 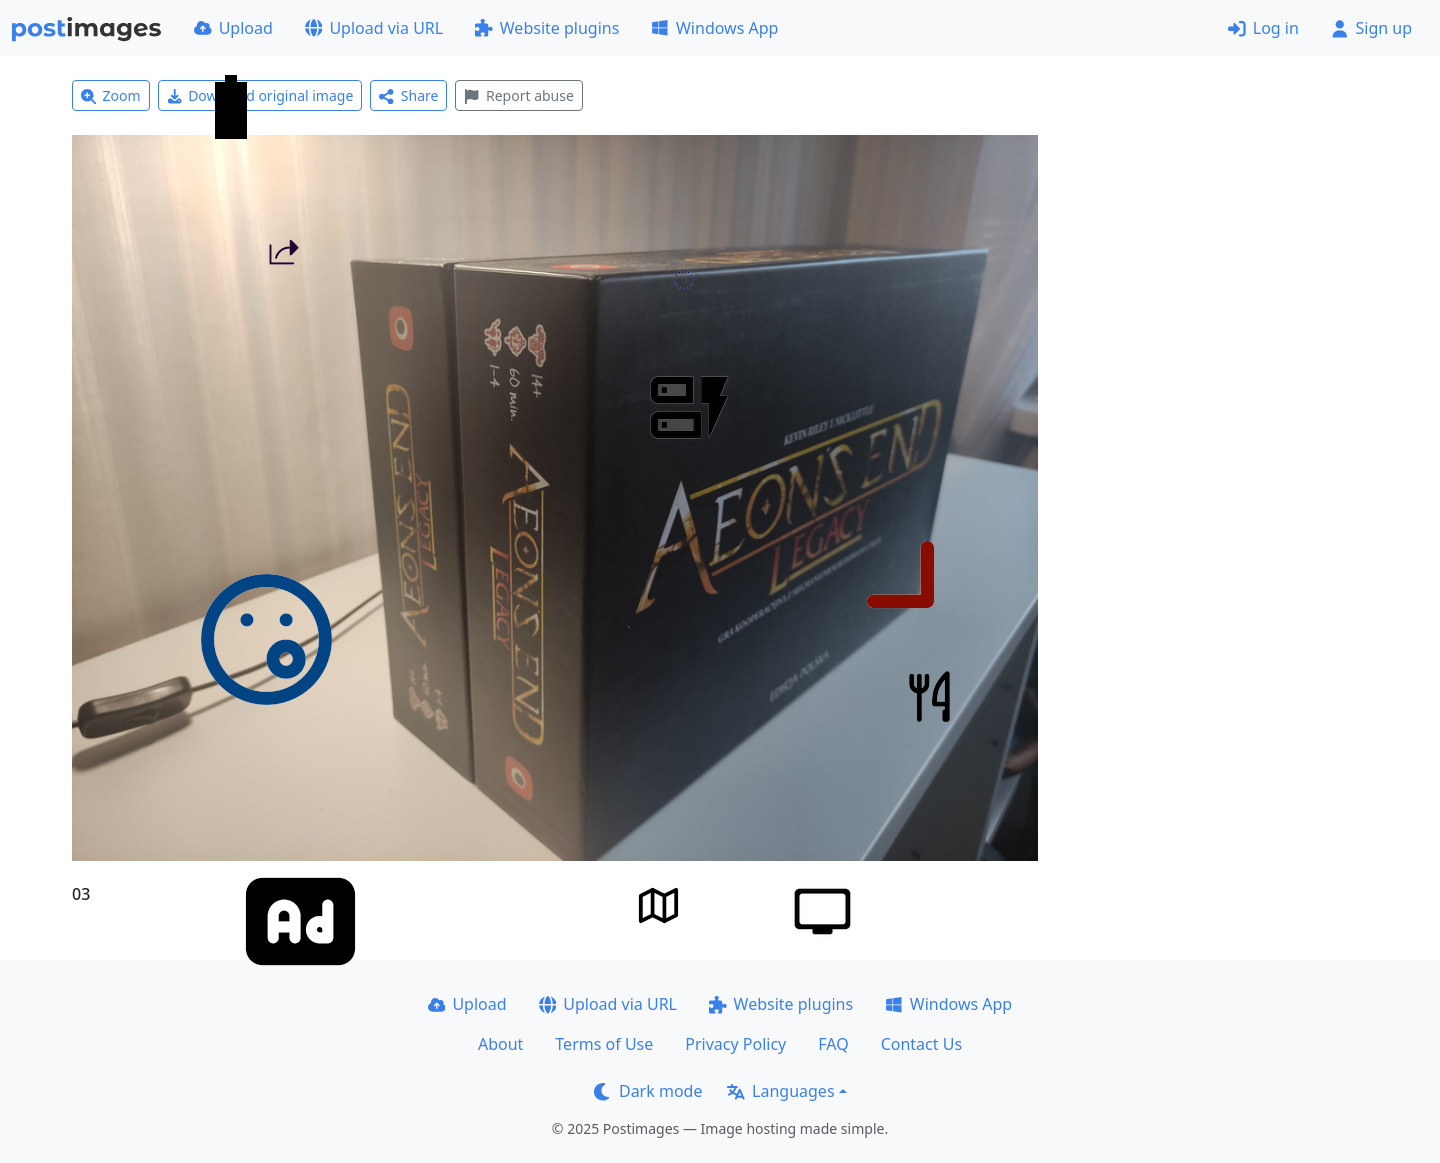 I want to click on view map or navigation, so click(x=658, y=905).